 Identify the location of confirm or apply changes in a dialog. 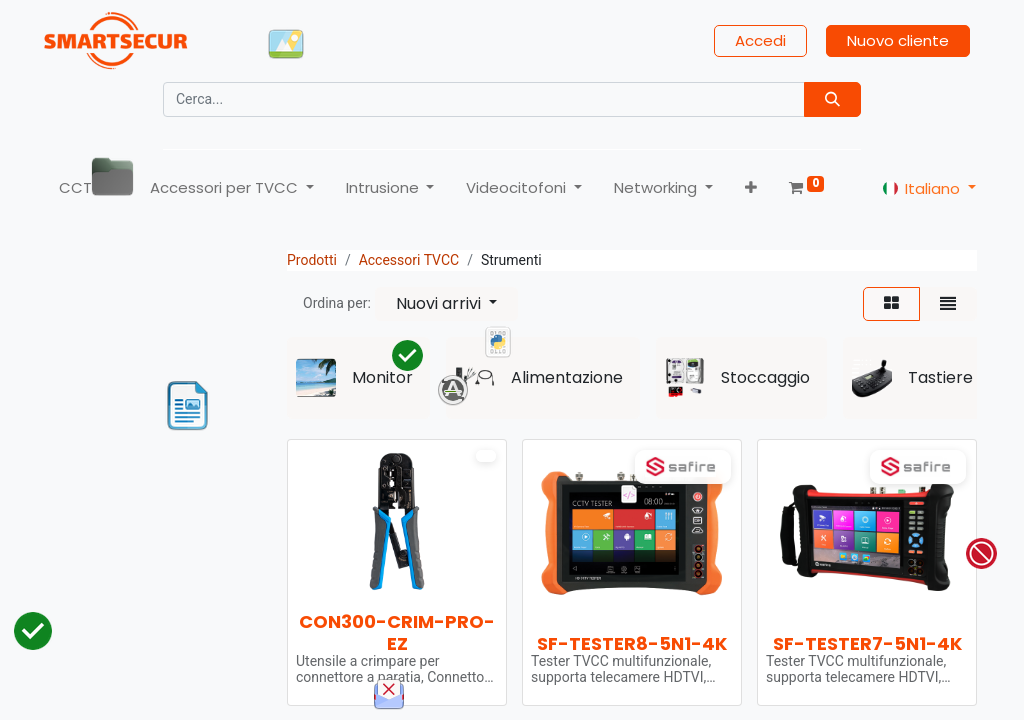
(33, 631).